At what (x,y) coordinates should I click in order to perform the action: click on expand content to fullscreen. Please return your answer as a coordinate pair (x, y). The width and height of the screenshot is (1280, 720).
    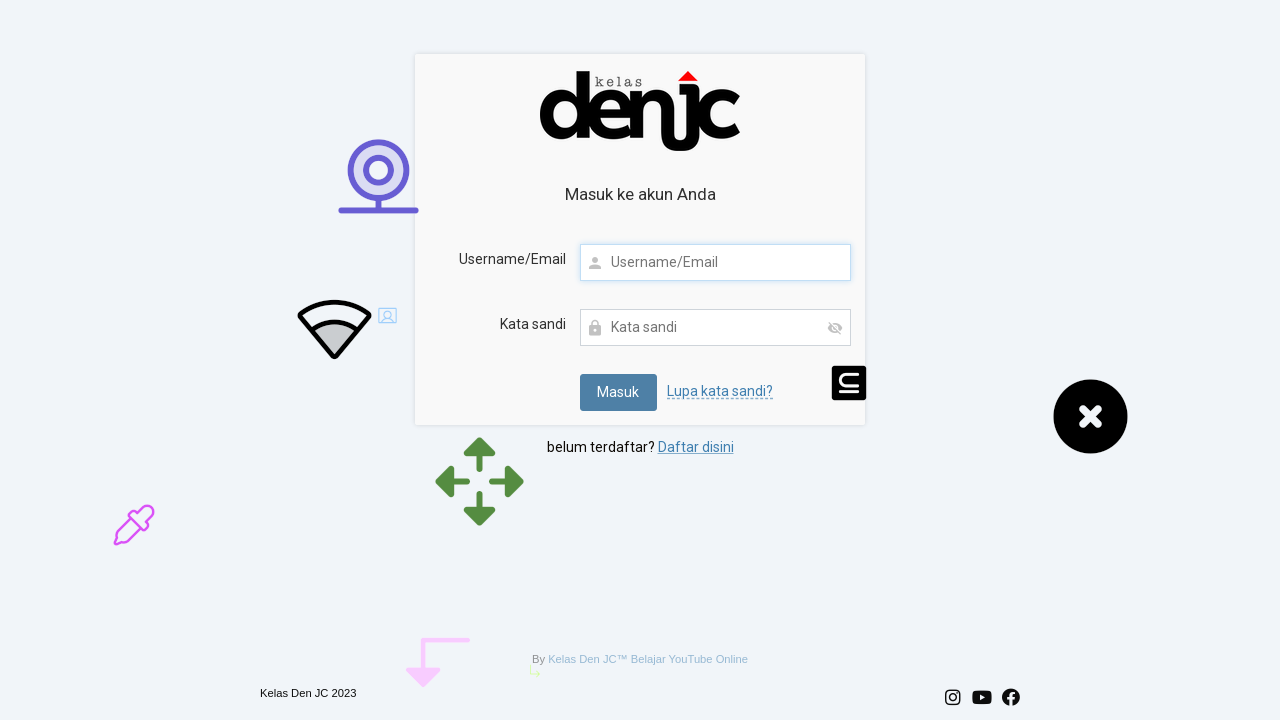
    Looking at the image, I should click on (479, 481).